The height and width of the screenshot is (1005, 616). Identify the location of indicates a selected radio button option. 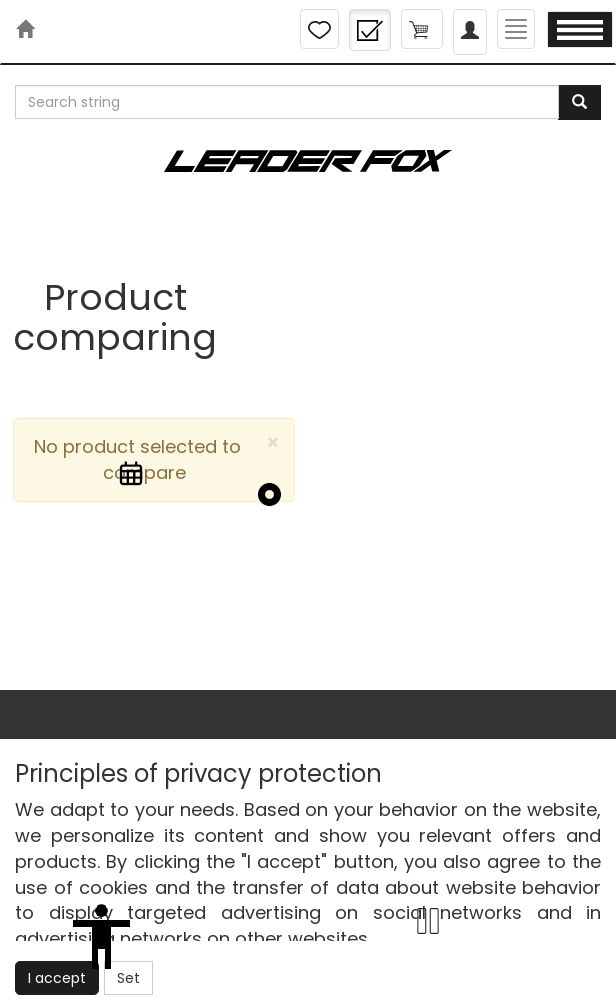
(269, 494).